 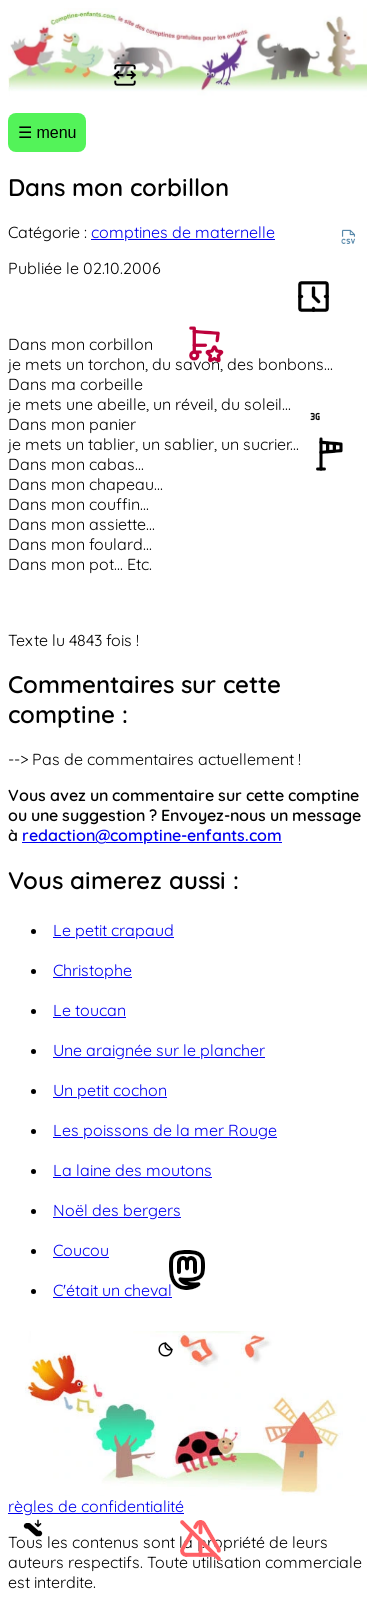 What do you see at coordinates (125, 75) in the screenshot?
I see `expand to wide viewport mode` at bounding box center [125, 75].